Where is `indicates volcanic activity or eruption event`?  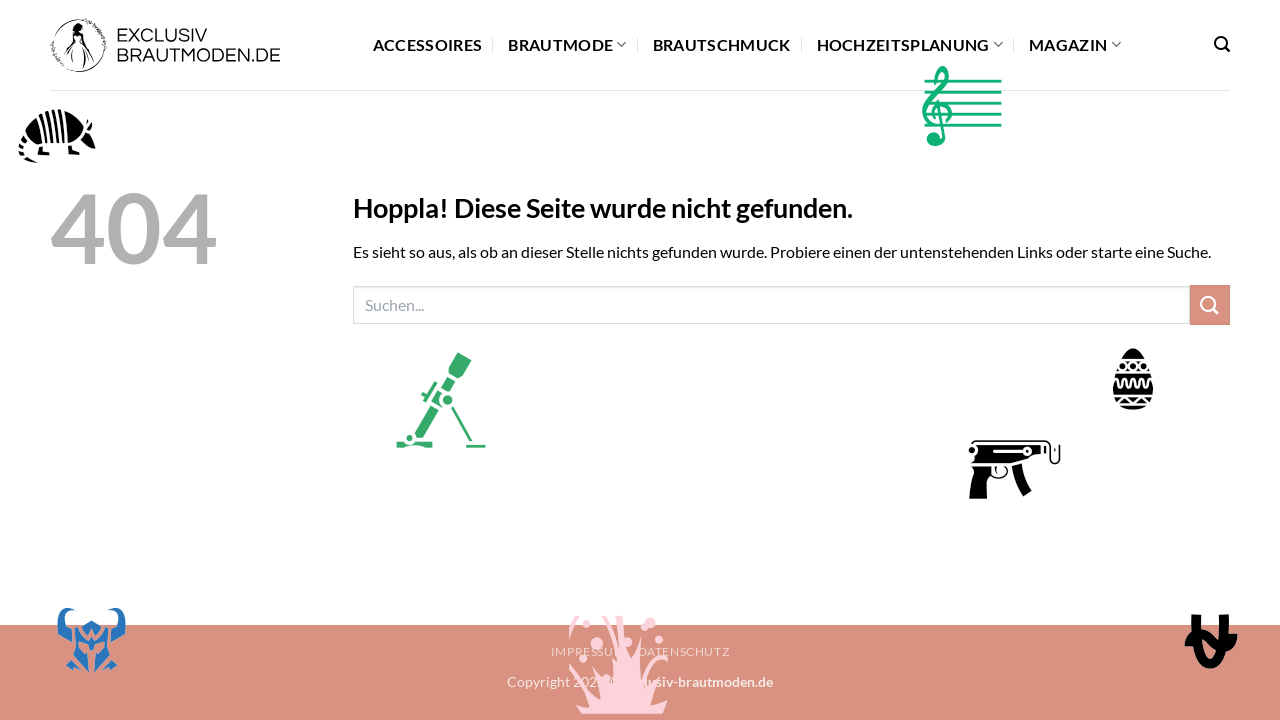
indicates volcanic activity or eruption event is located at coordinates (618, 665).